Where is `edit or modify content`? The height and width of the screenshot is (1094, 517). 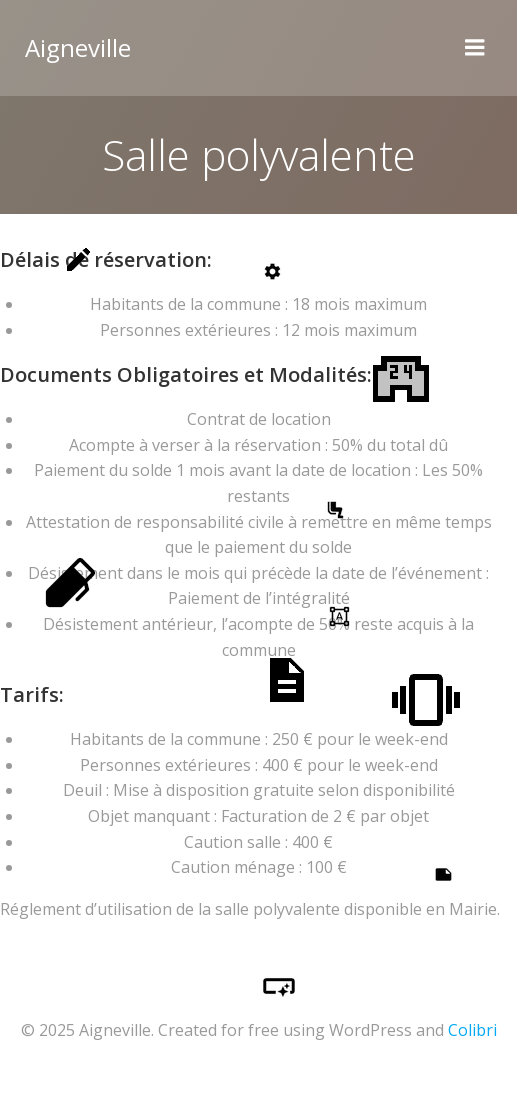
edit or modify content is located at coordinates (69, 583).